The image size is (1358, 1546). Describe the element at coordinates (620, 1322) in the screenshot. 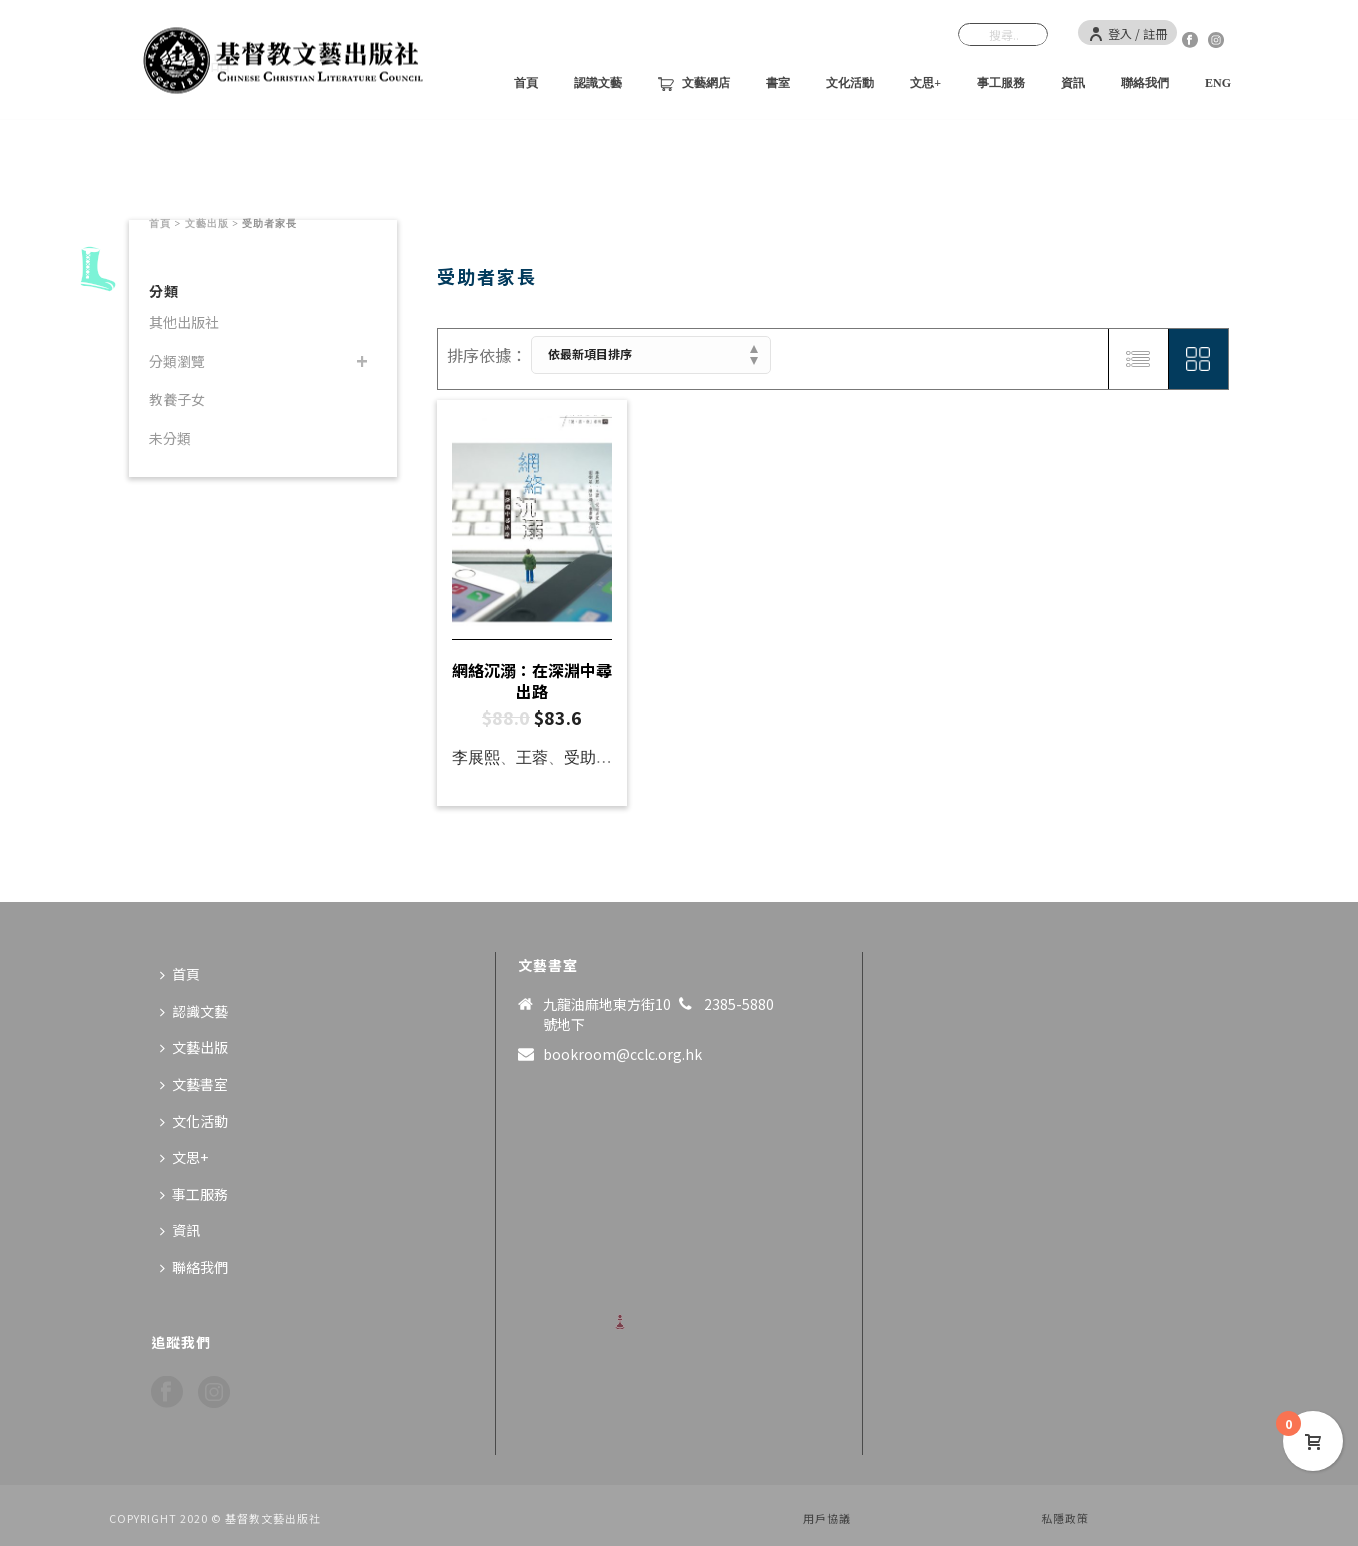

I see `start a new chess game` at that location.